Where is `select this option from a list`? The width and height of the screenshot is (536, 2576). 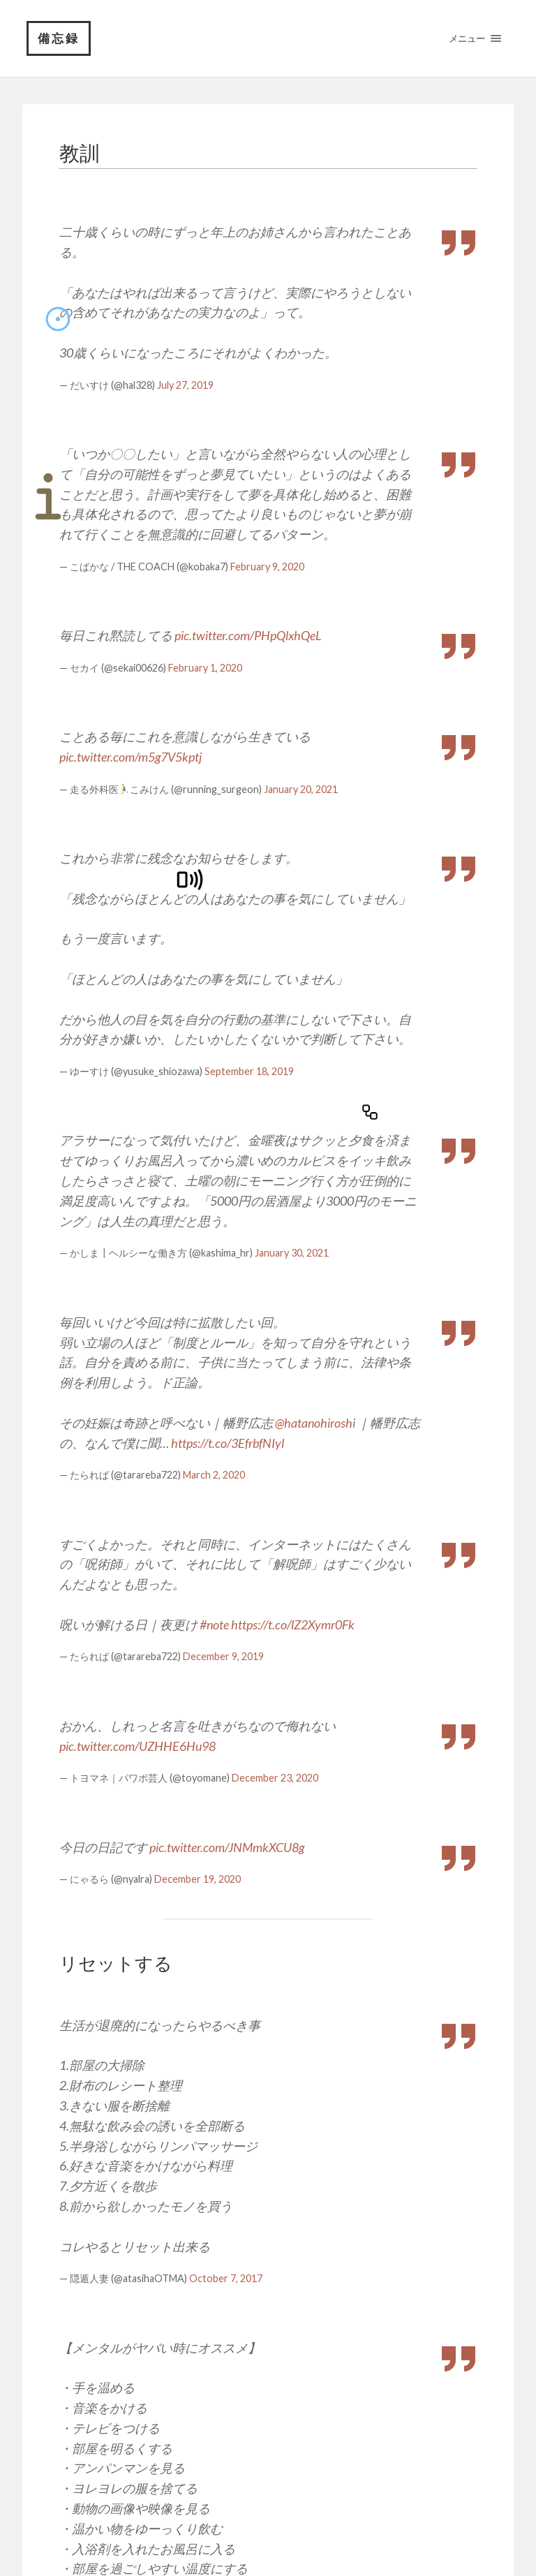
select this option from a list is located at coordinates (58, 319).